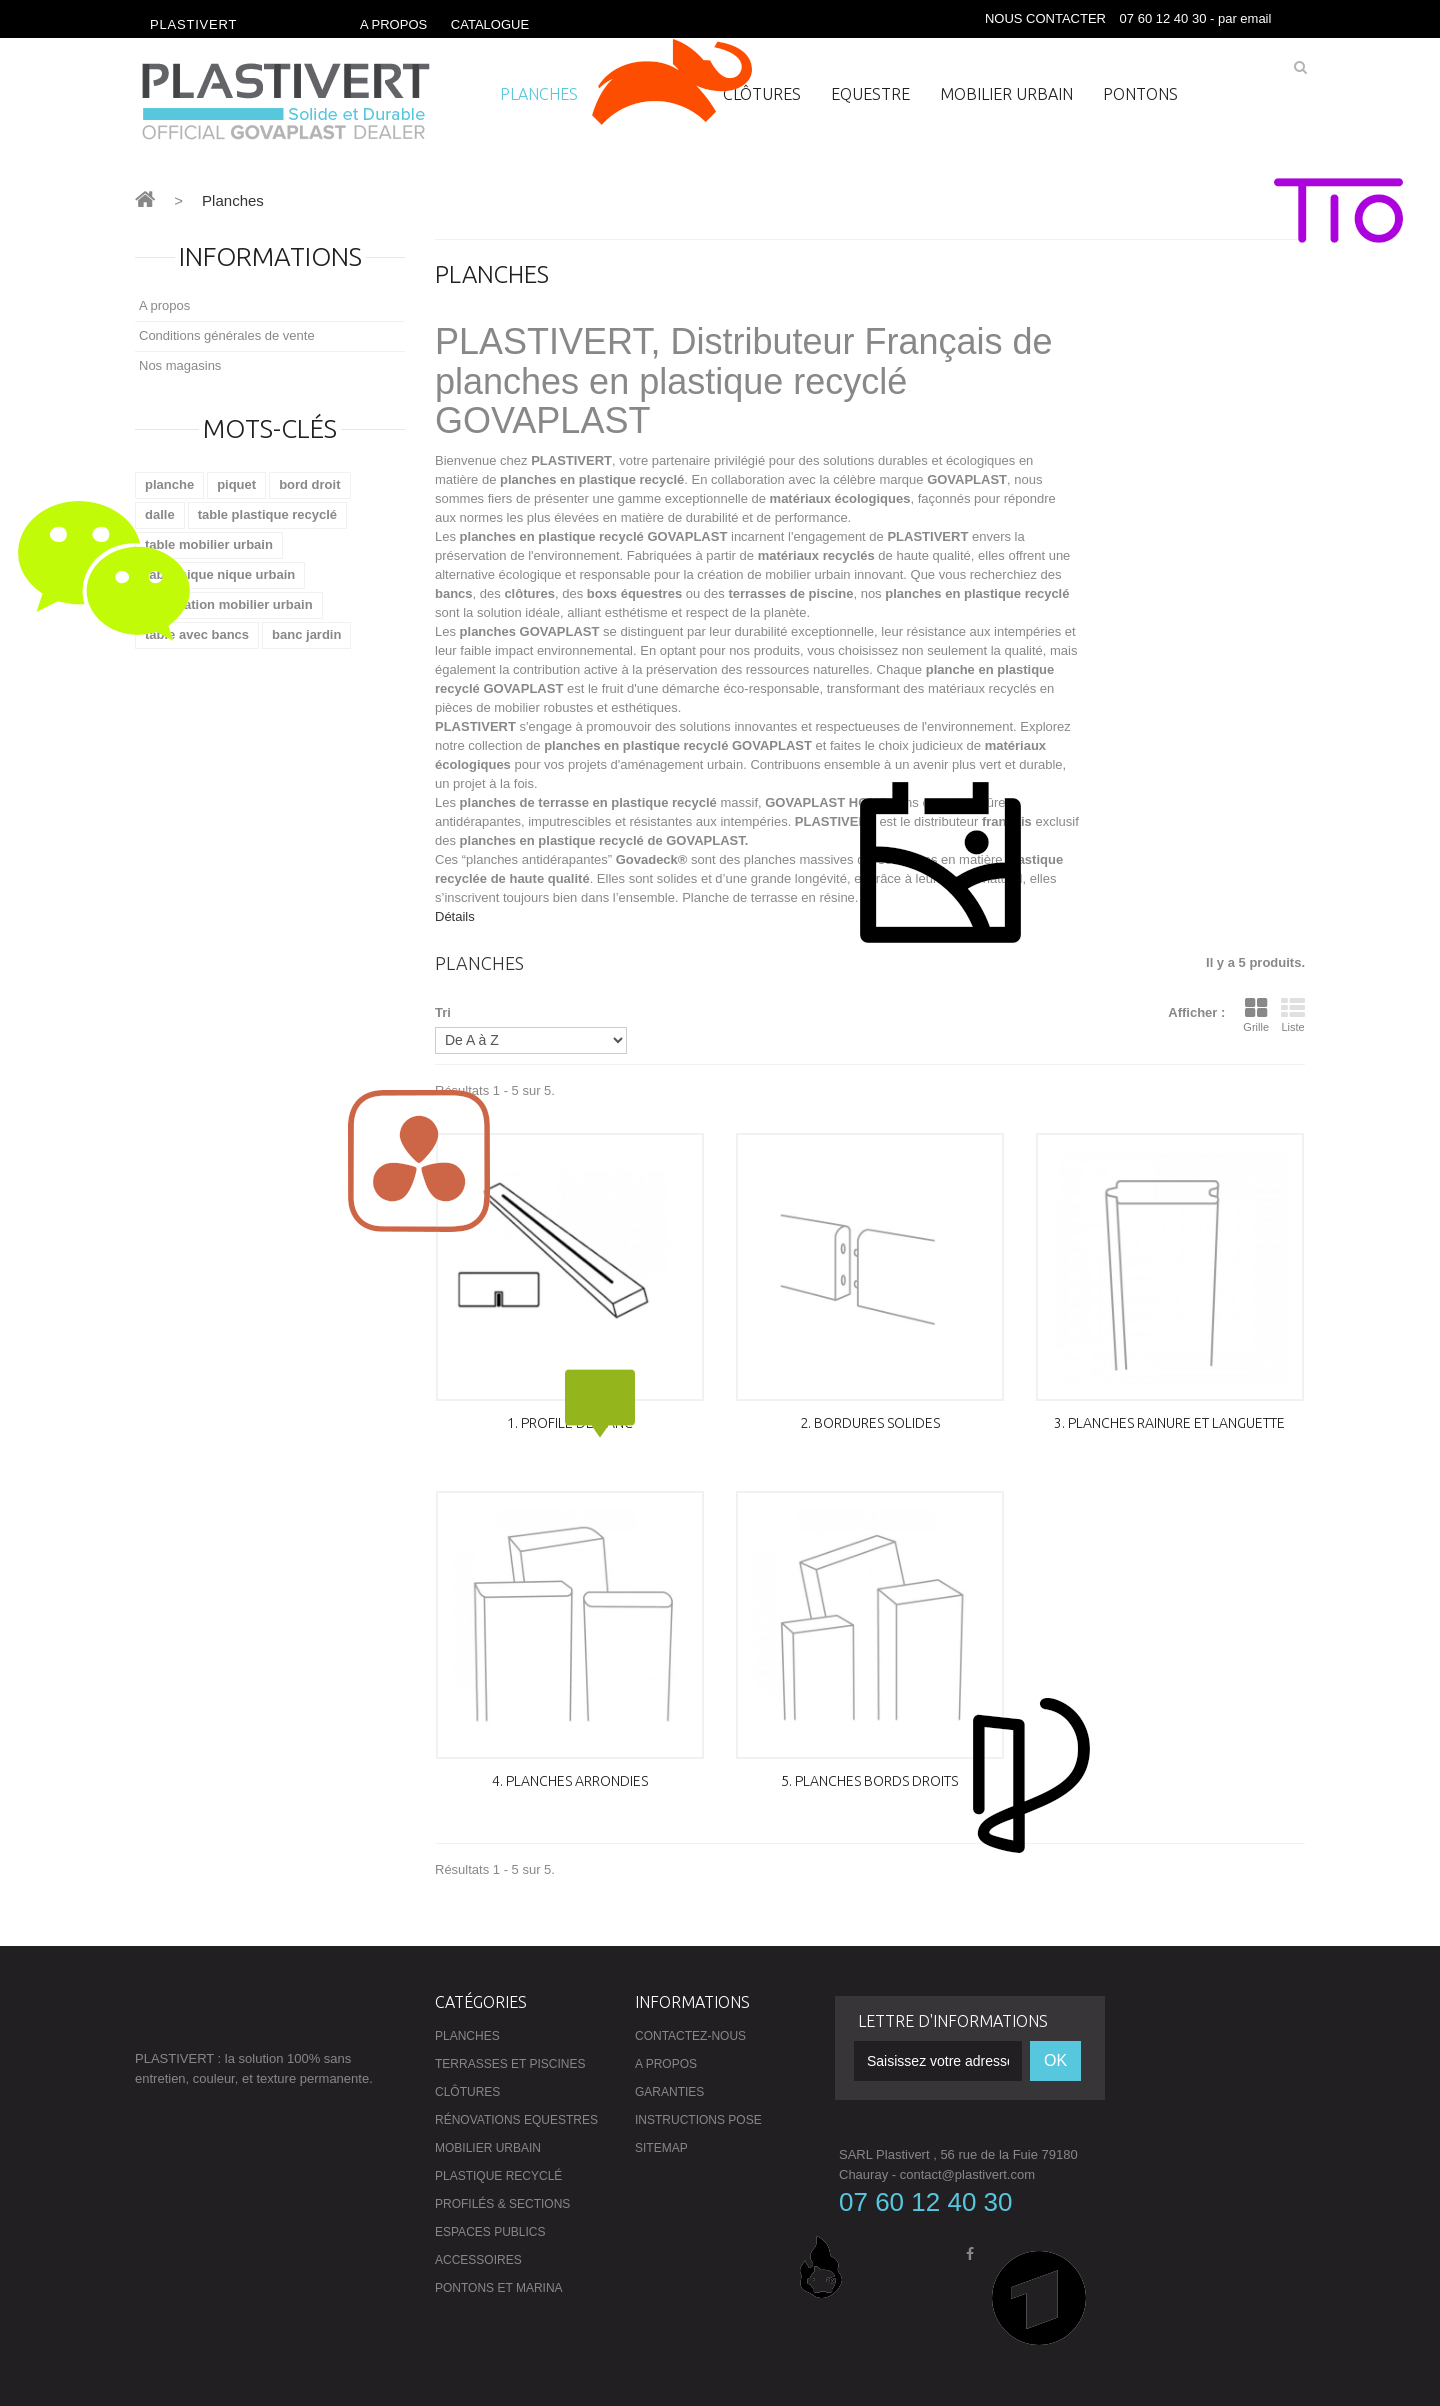 Image resolution: width=1440 pixels, height=2406 pixels. I want to click on open Progate coding learning platform, so click(1031, 1775).